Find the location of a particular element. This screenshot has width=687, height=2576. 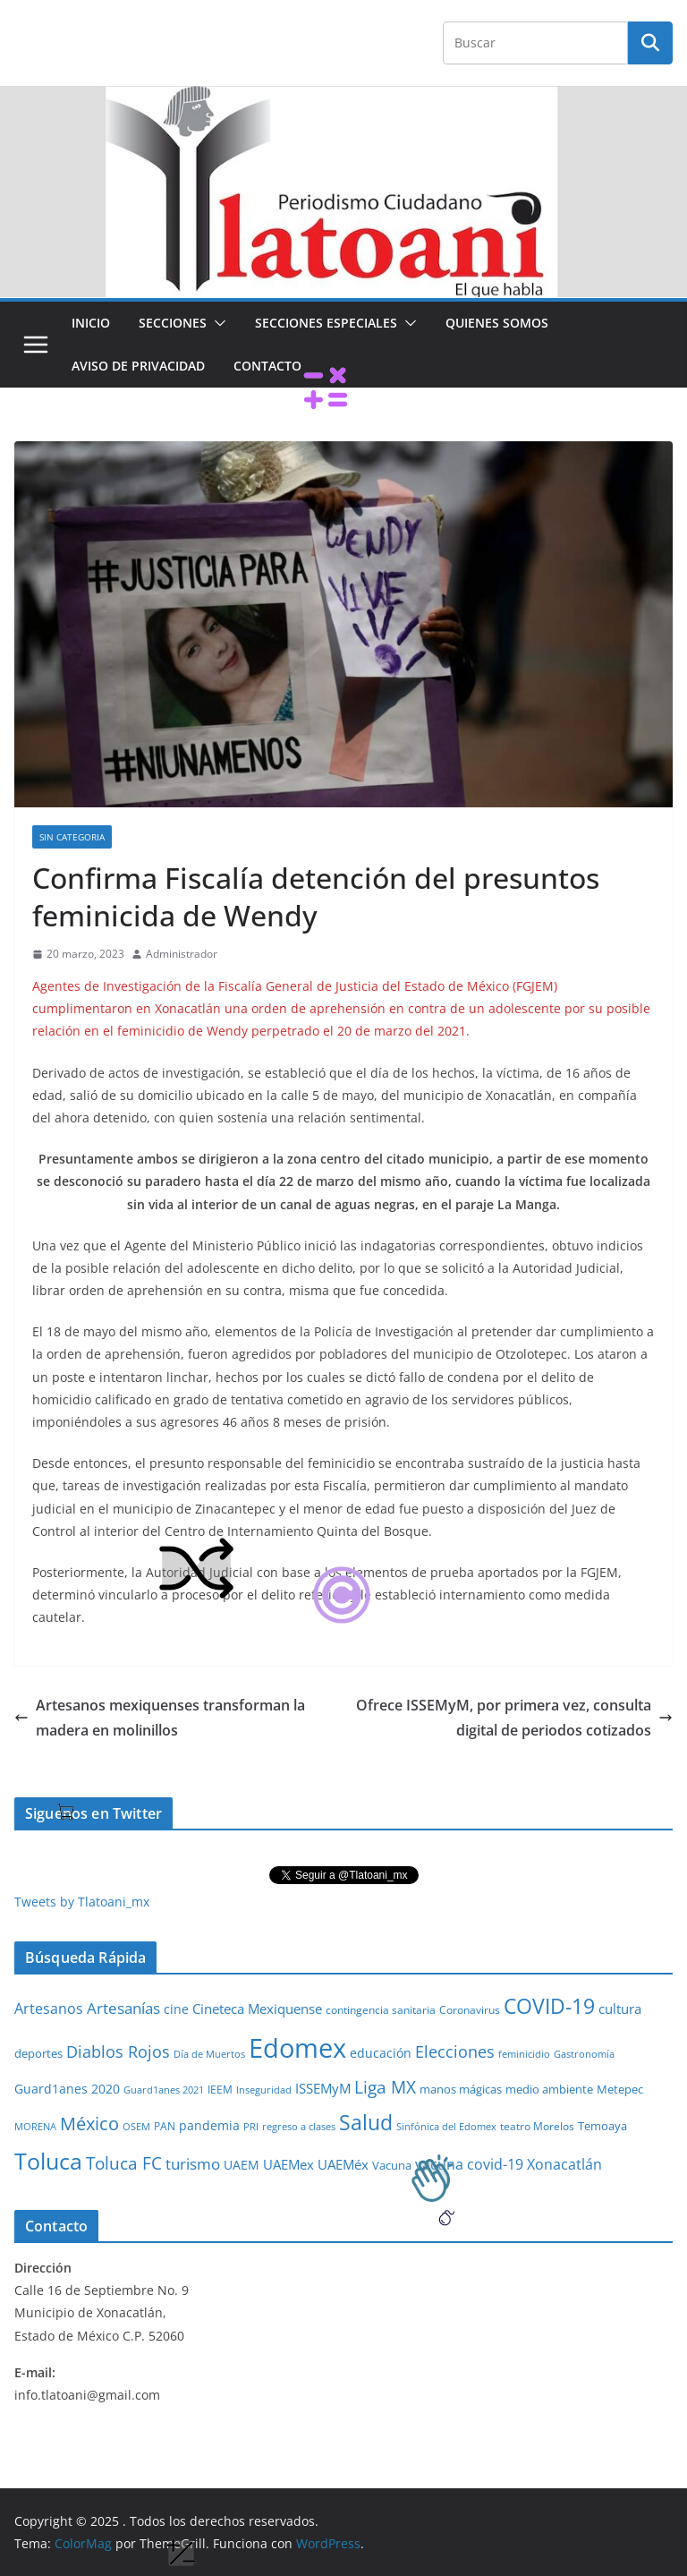

open calculator is located at coordinates (326, 388).